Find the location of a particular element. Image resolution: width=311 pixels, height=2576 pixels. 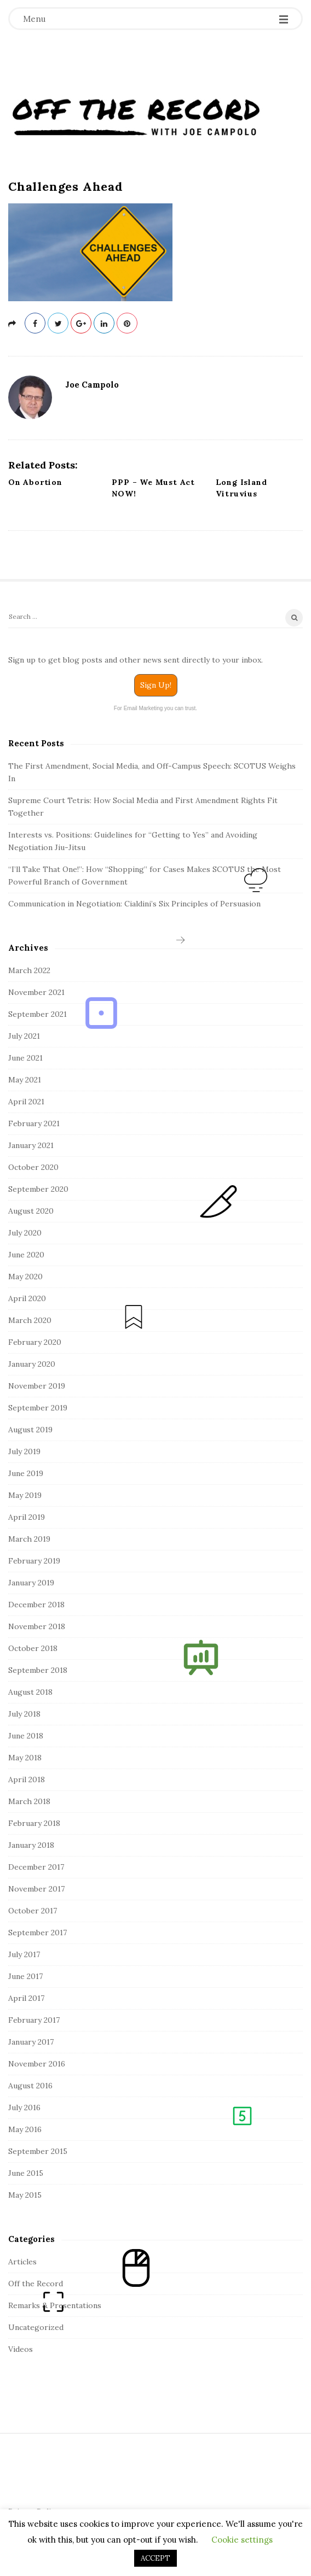

roll the dice or generate a random result is located at coordinates (101, 1013).